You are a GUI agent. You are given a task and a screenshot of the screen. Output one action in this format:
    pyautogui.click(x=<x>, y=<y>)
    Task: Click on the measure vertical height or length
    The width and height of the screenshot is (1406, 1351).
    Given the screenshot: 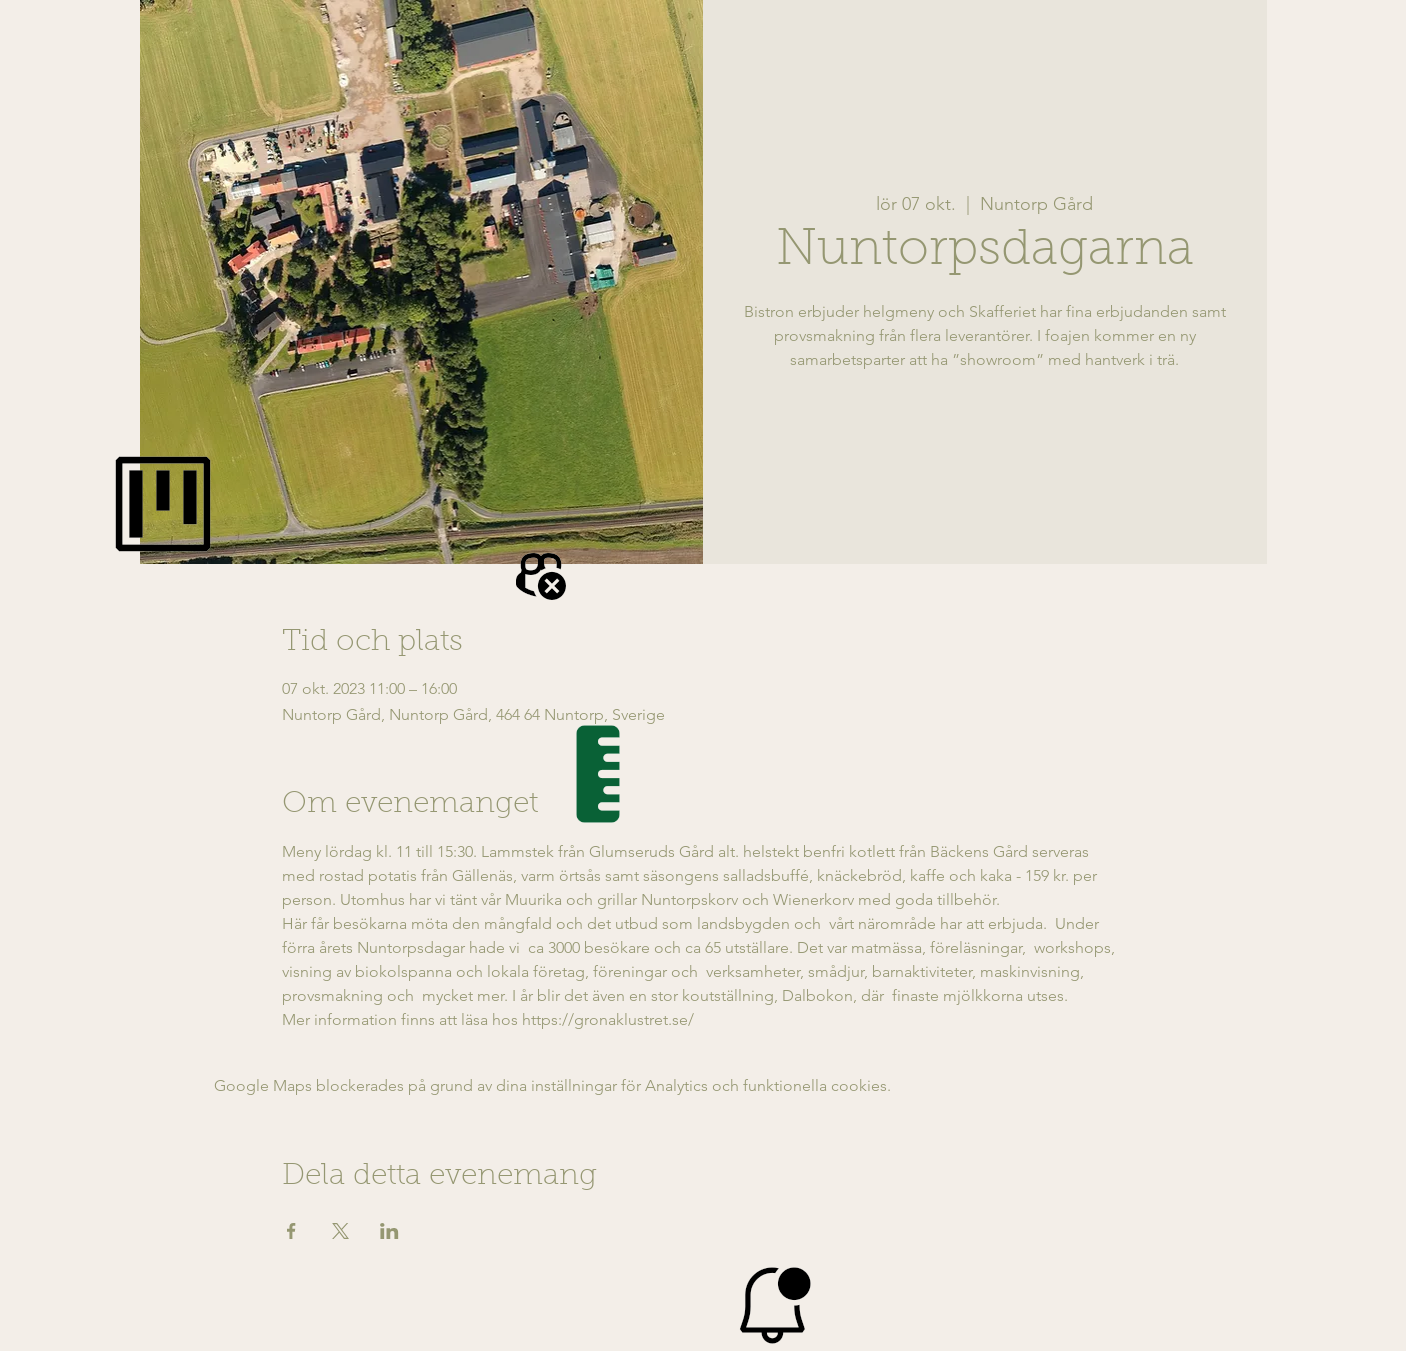 What is the action you would take?
    pyautogui.click(x=598, y=774)
    